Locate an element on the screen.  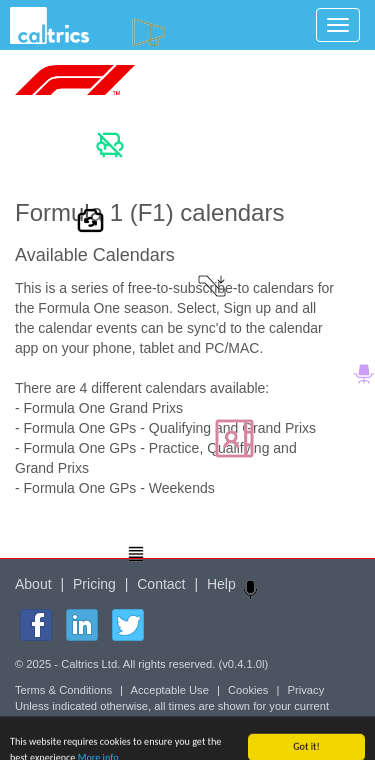
workspace or office settings is located at coordinates (364, 374).